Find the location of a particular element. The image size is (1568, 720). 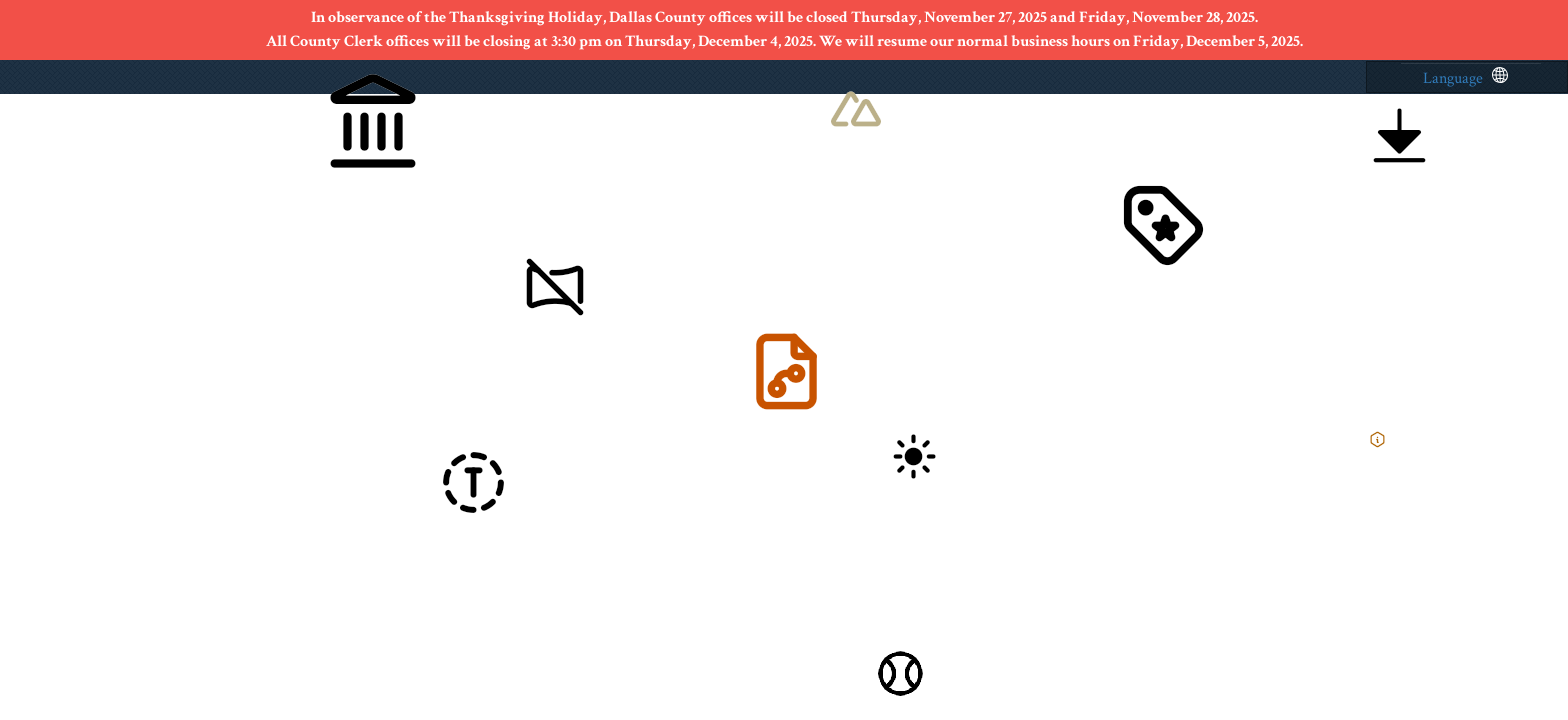

nuxt.js framework logo is located at coordinates (856, 109).